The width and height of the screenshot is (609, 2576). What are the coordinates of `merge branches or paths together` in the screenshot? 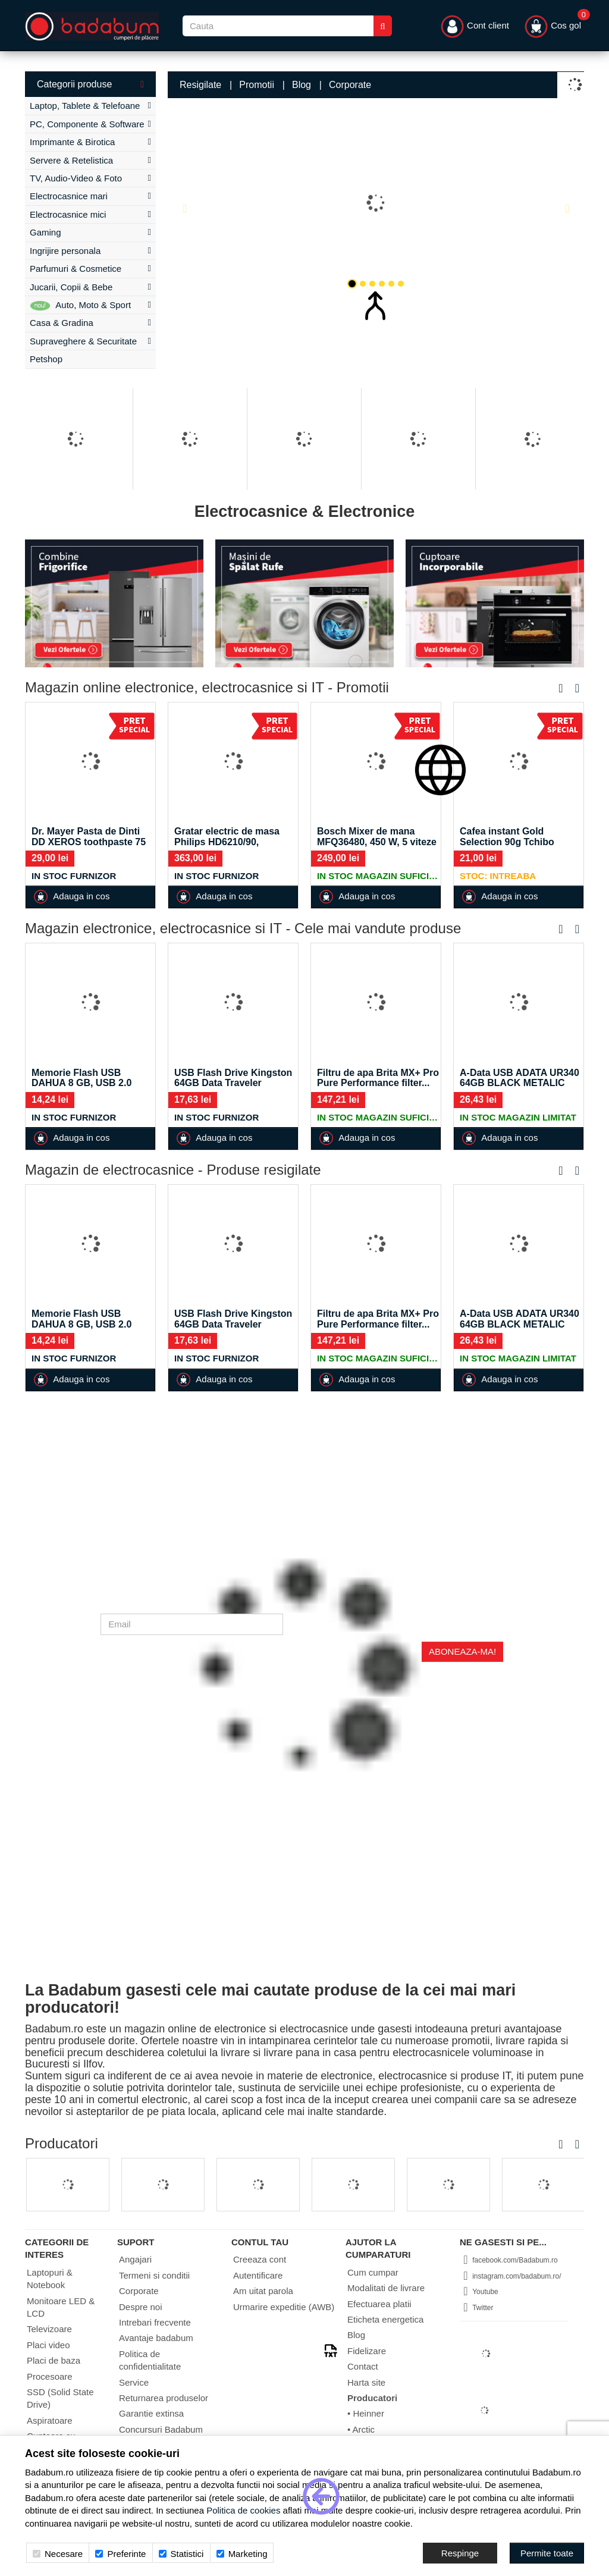 It's located at (375, 306).